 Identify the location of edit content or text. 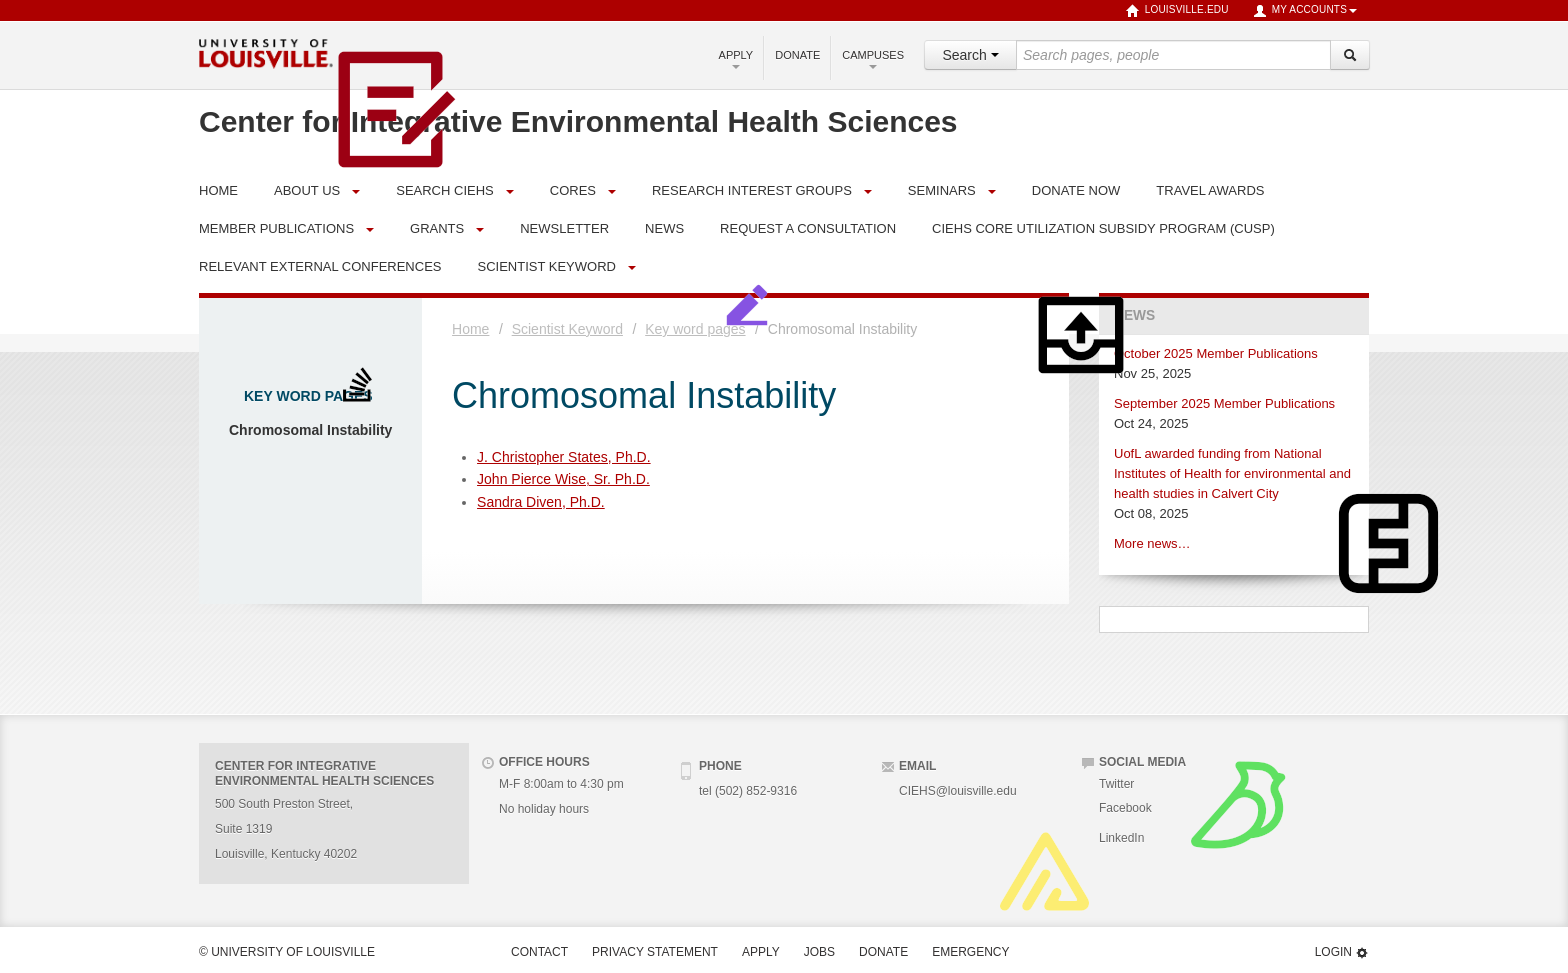
(747, 305).